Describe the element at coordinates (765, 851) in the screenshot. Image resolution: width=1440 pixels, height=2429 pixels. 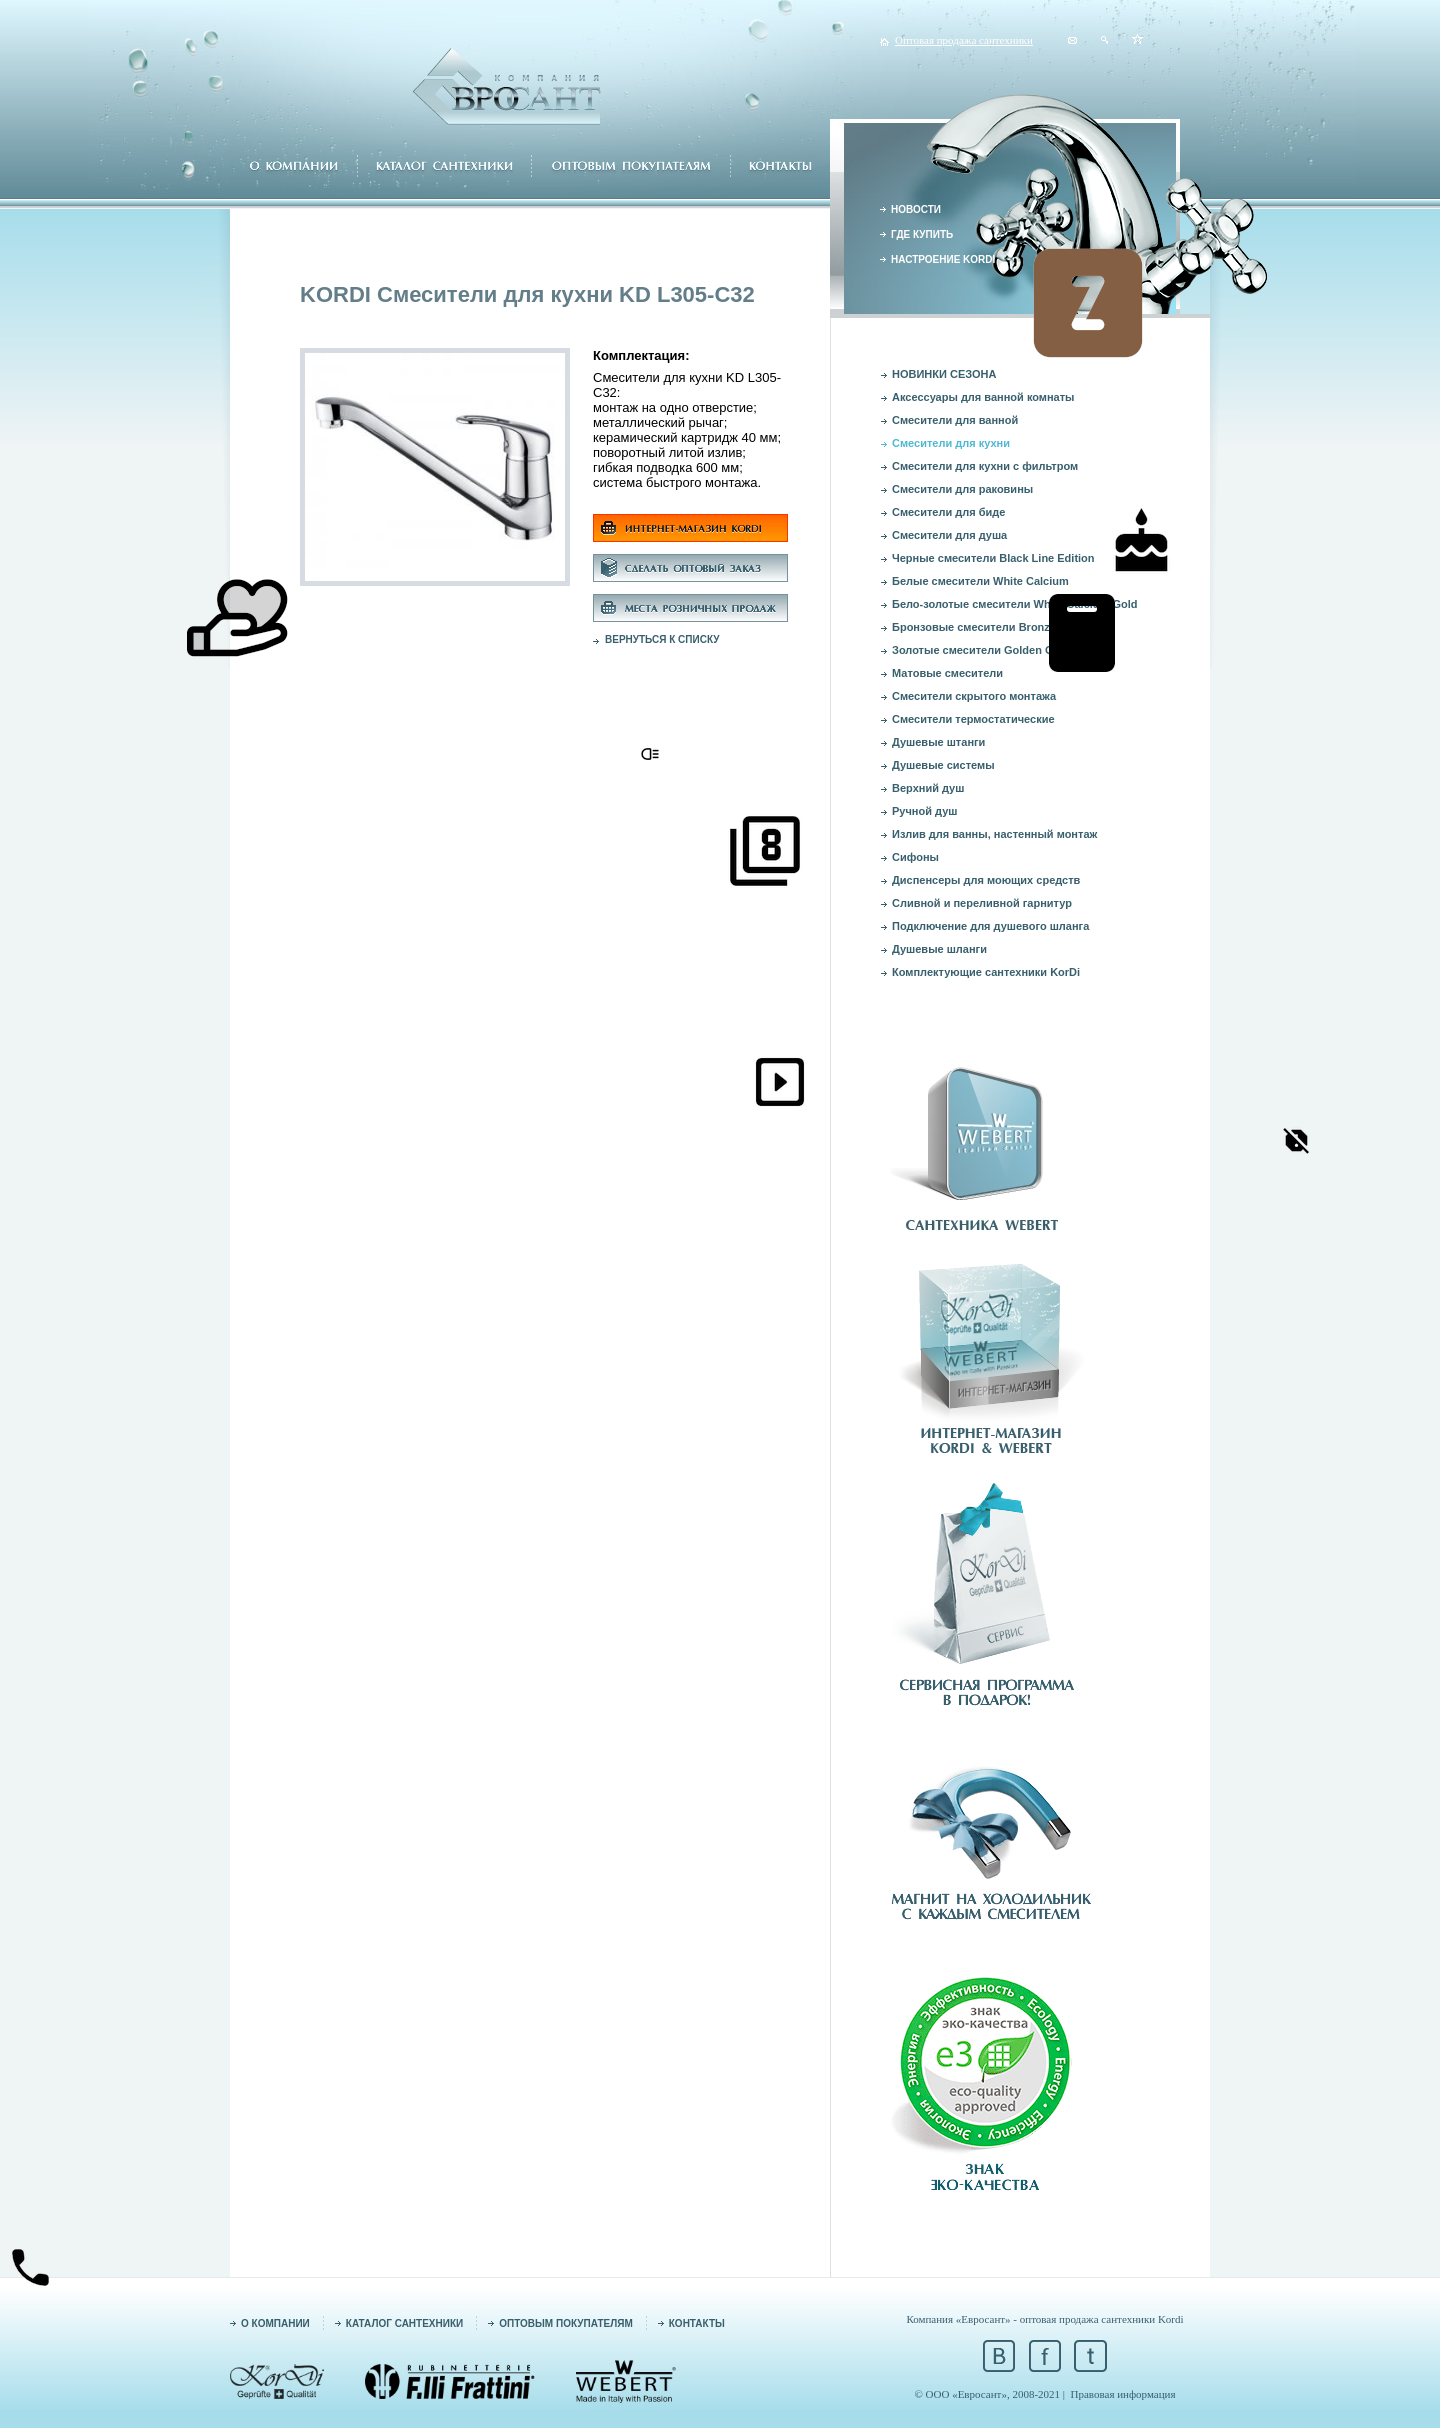
I see `indicates 8 images in a stack or gallery` at that location.